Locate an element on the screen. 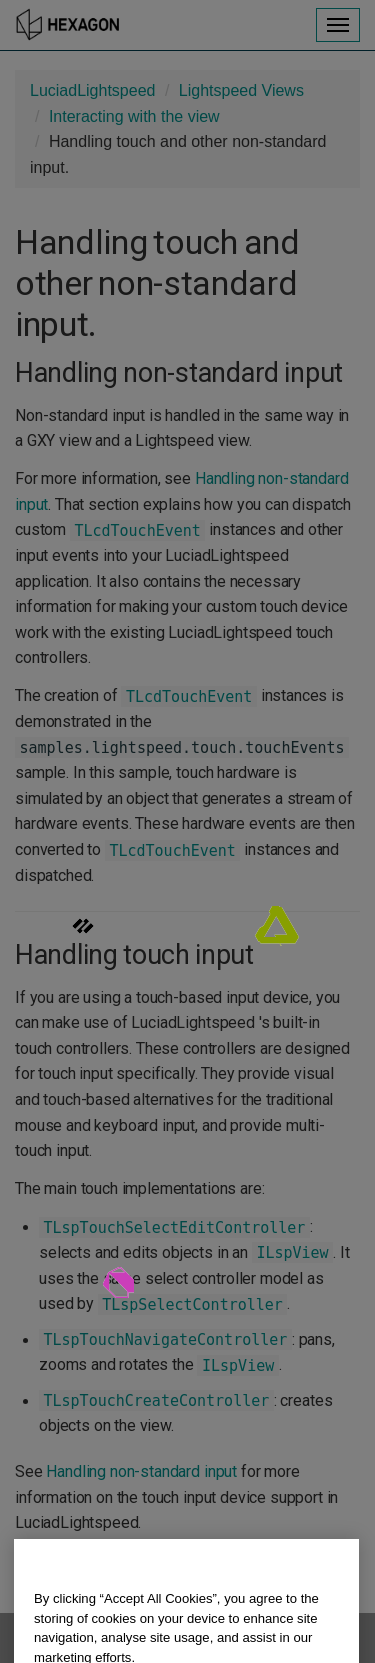 The height and width of the screenshot is (1663, 375). dart programming language logo is located at coordinates (118, 1282).